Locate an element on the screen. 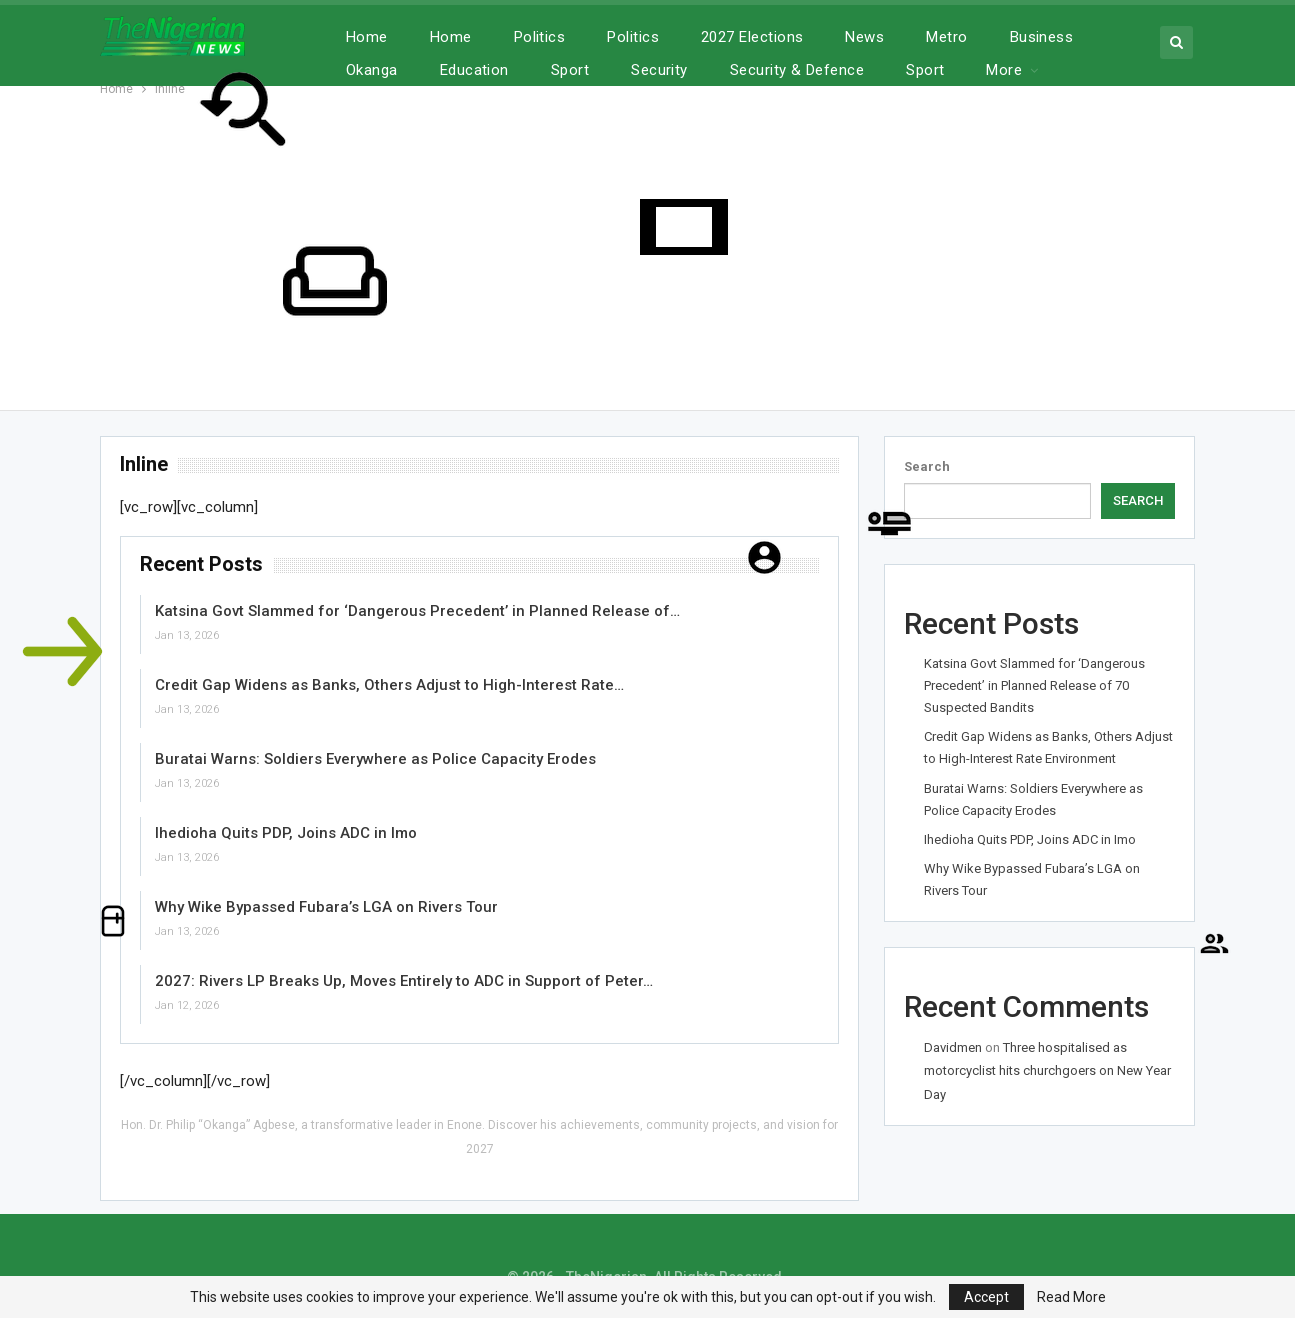 The image size is (1295, 1318). access kitchen appliance controls is located at coordinates (113, 921).